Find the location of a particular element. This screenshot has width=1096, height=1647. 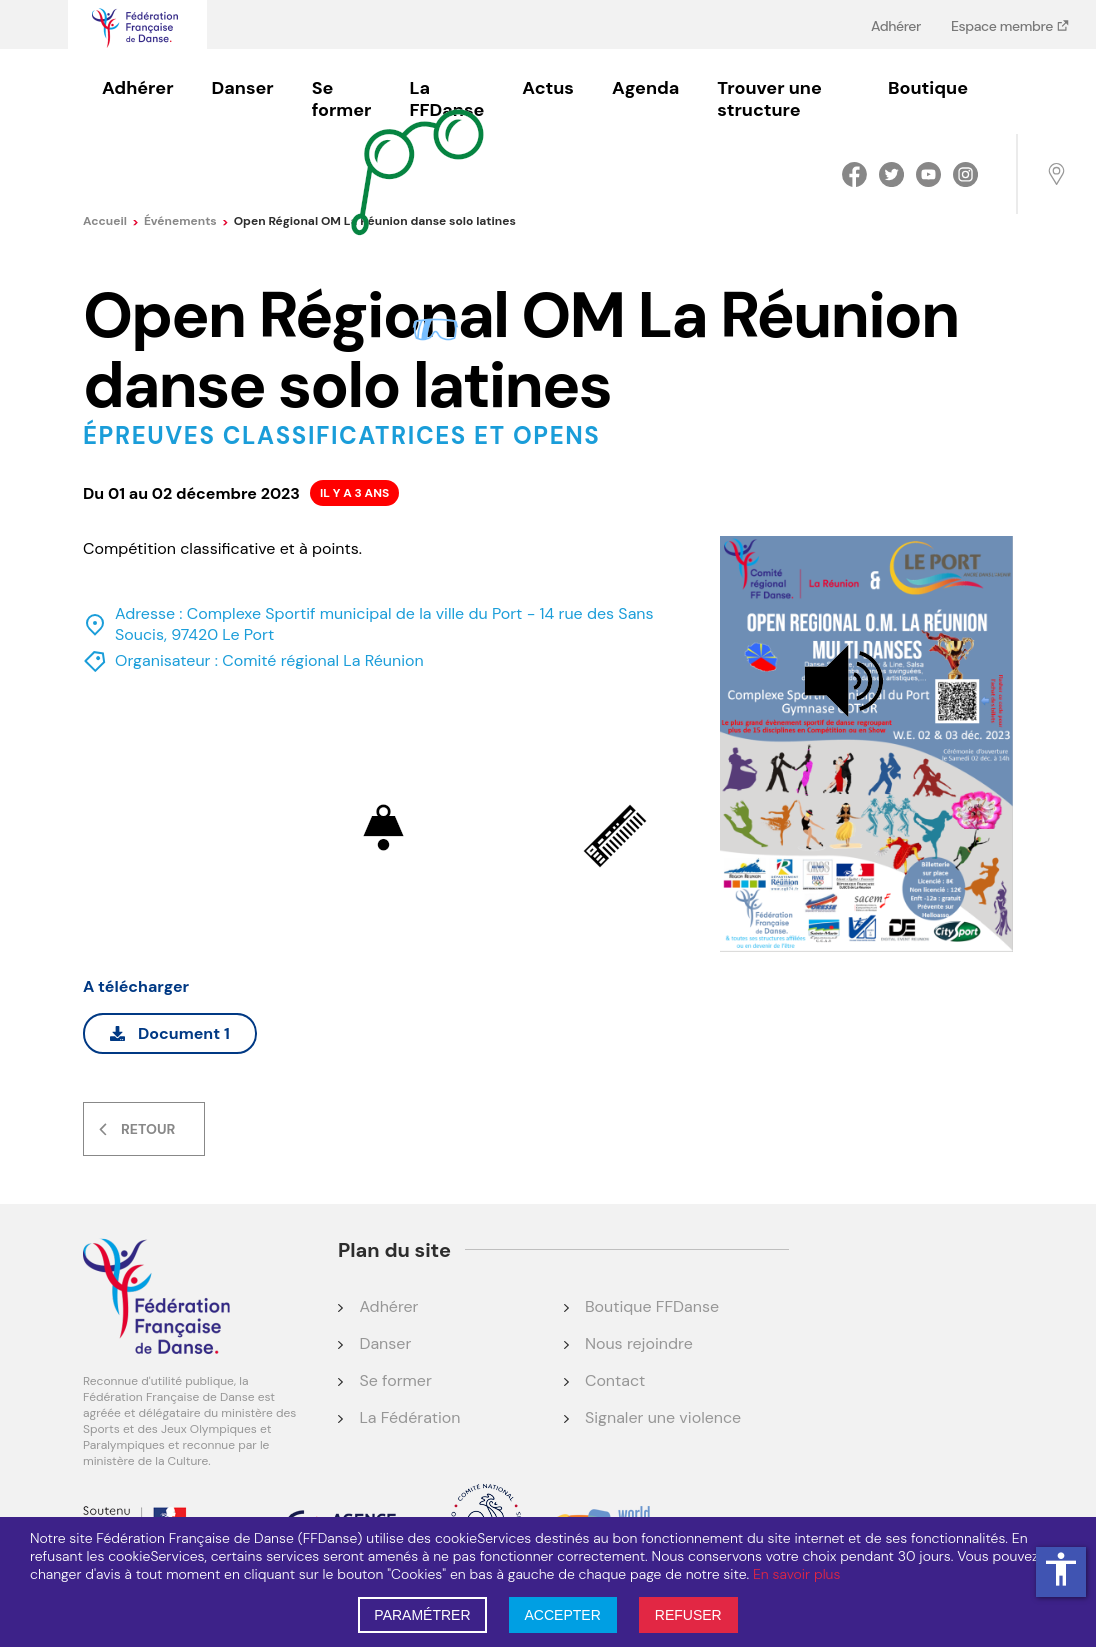

open virtual piano or keyboard instrument is located at coordinates (615, 836).